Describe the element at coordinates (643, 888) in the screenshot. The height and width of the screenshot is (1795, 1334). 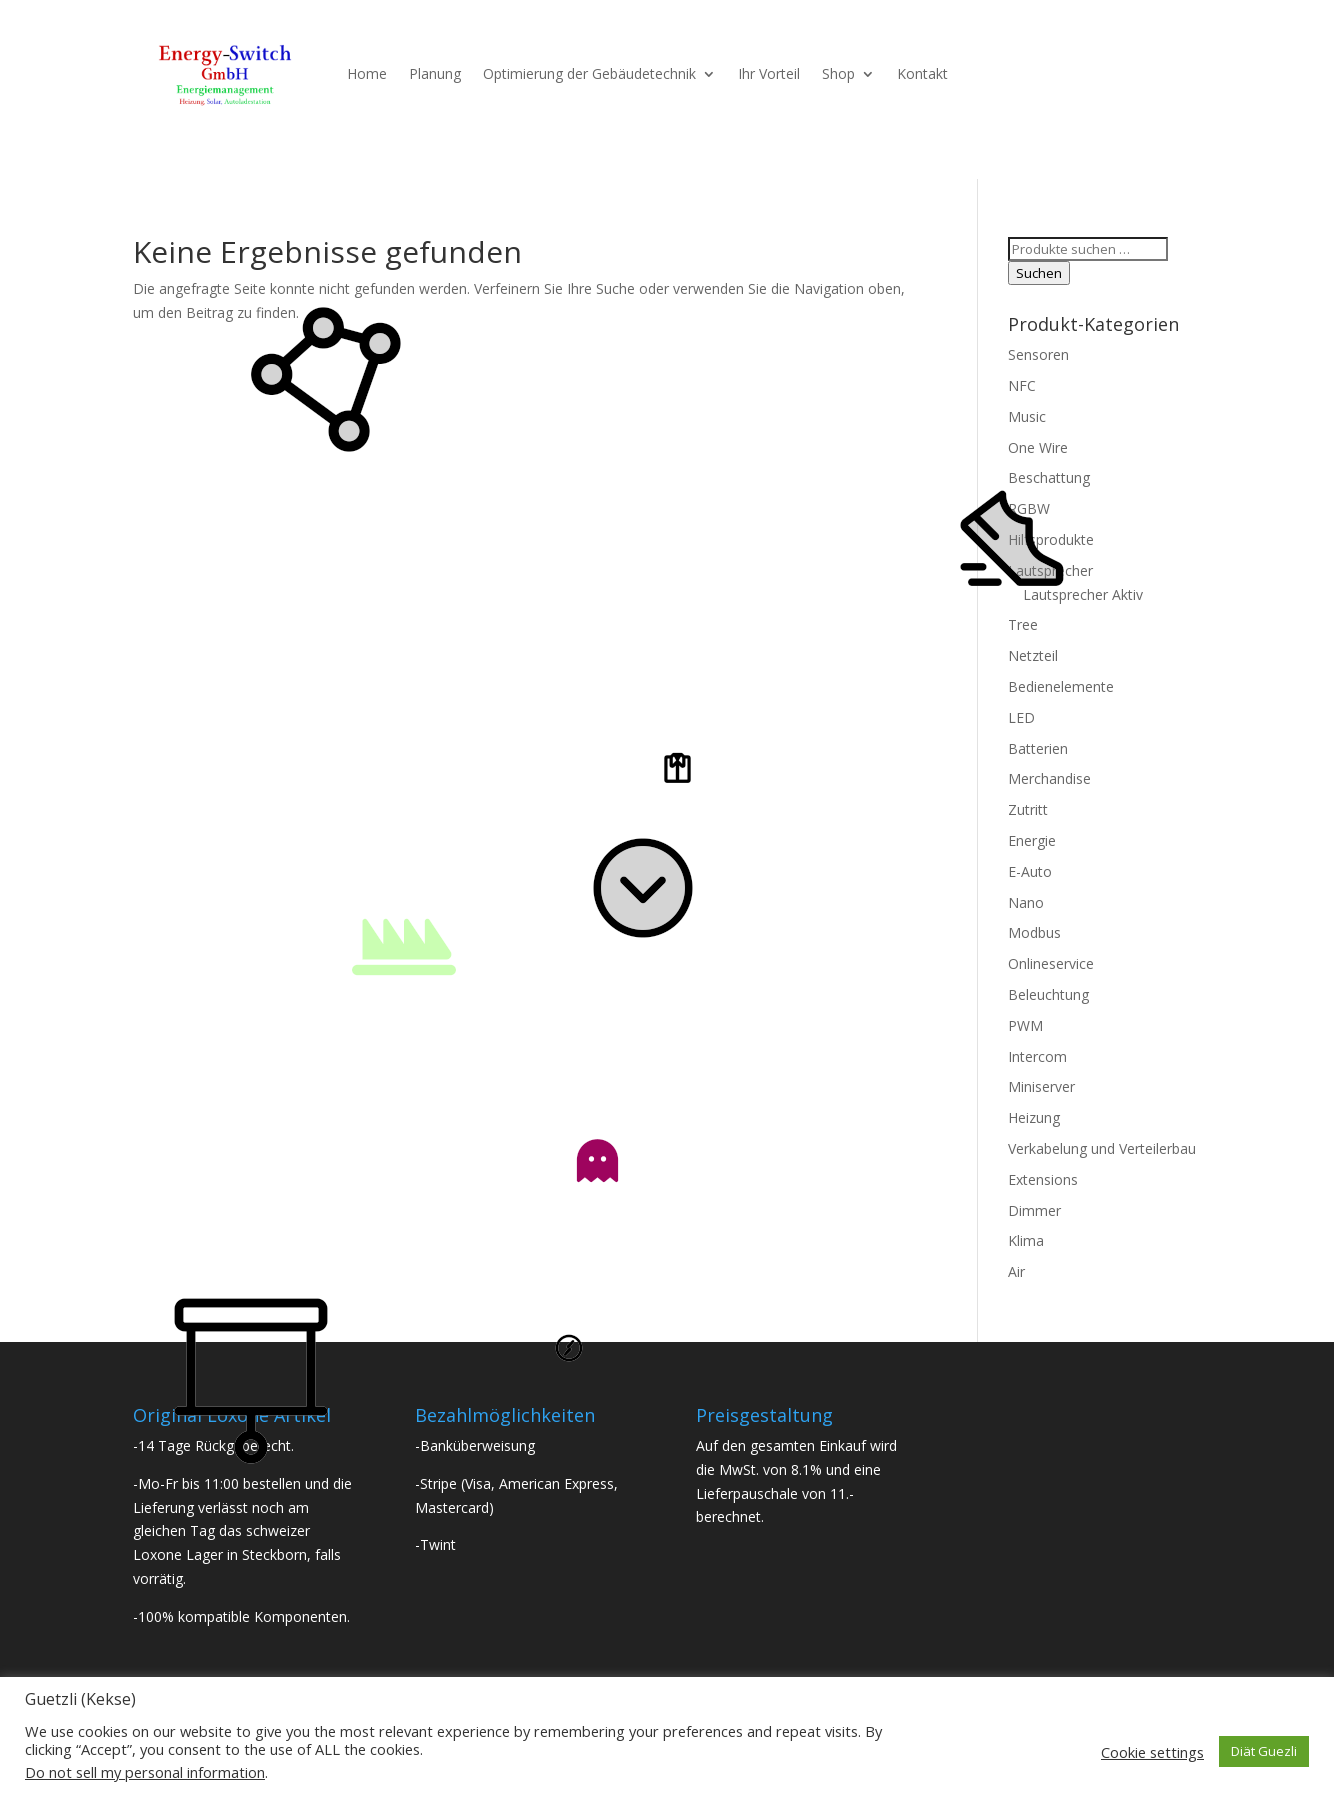
I see `expand dropdown menu or content` at that location.